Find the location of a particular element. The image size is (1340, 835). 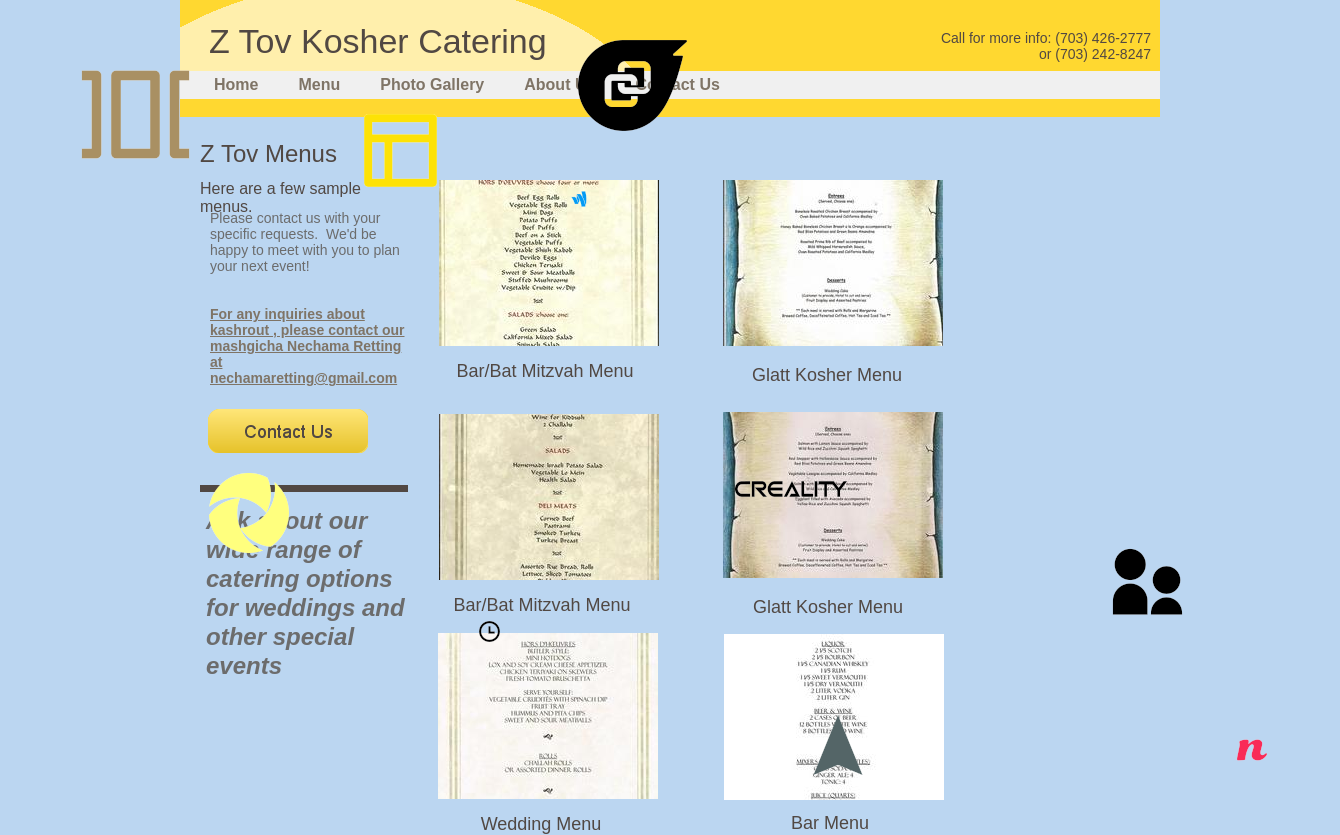

notist app logo is located at coordinates (1252, 750).